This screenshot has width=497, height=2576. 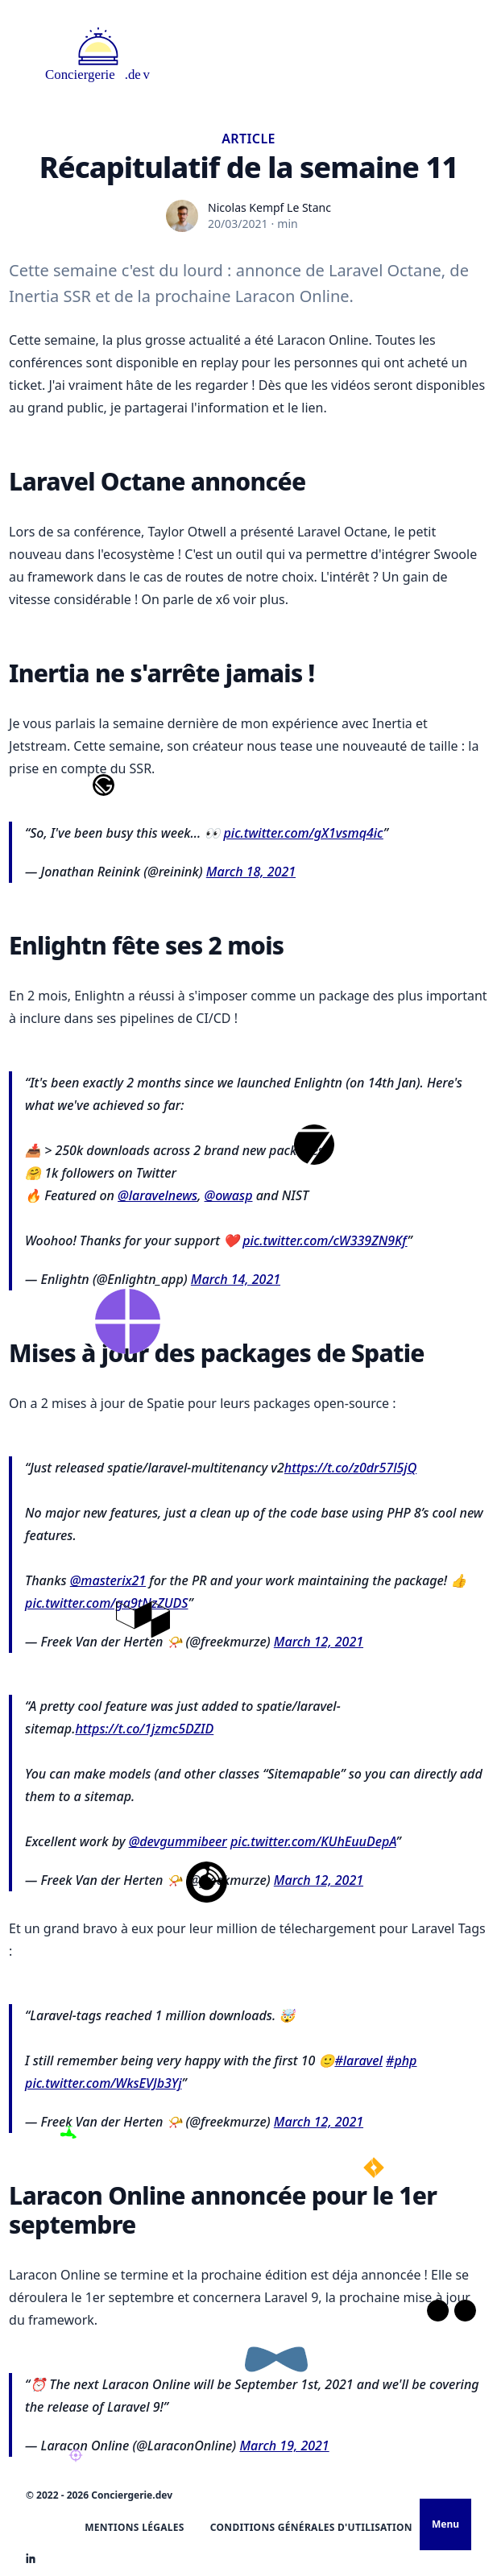 What do you see at coordinates (206, 1882) in the screenshot?
I see `open the Player FM podcast app` at bounding box center [206, 1882].